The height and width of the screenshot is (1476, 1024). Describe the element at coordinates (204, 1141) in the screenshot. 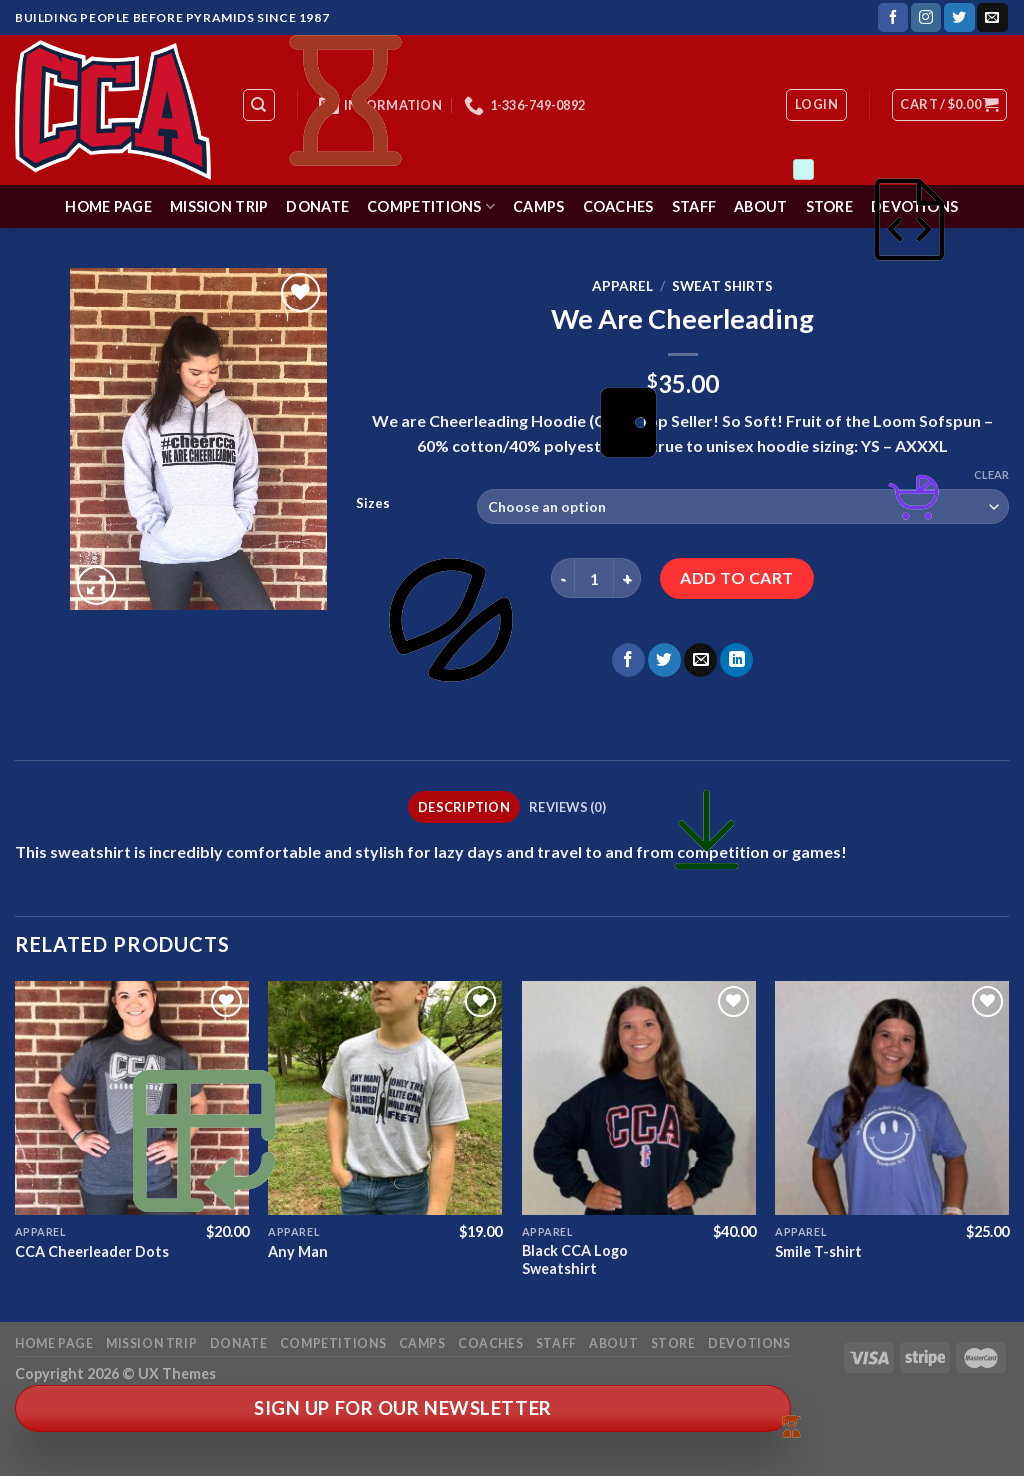

I see `pivot table column in spreadsheet view` at that location.